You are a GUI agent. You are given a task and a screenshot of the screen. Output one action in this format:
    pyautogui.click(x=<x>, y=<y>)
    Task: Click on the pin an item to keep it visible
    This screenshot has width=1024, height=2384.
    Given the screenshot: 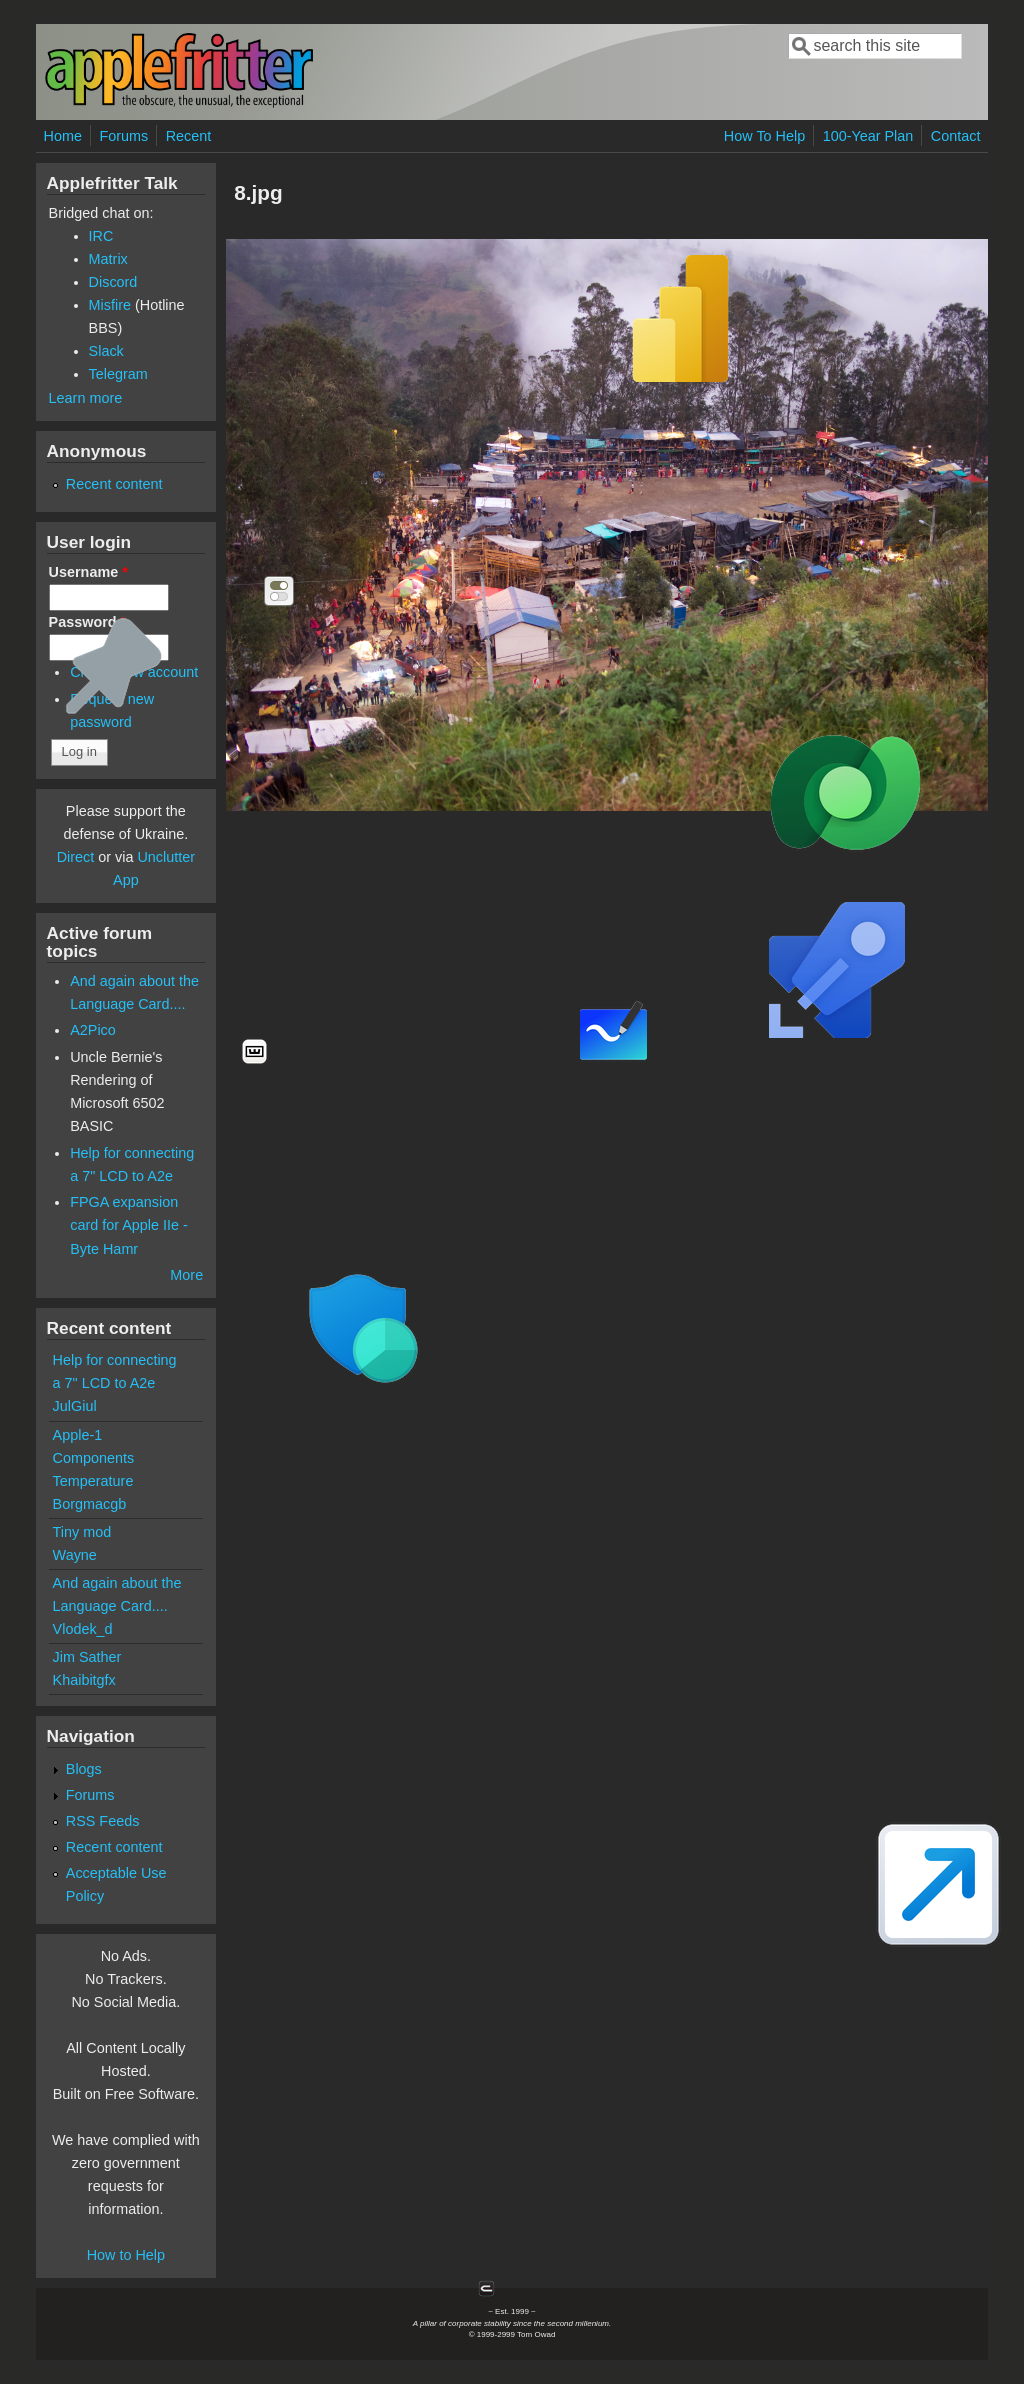 What is the action you would take?
    pyautogui.click(x=115, y=664)
    